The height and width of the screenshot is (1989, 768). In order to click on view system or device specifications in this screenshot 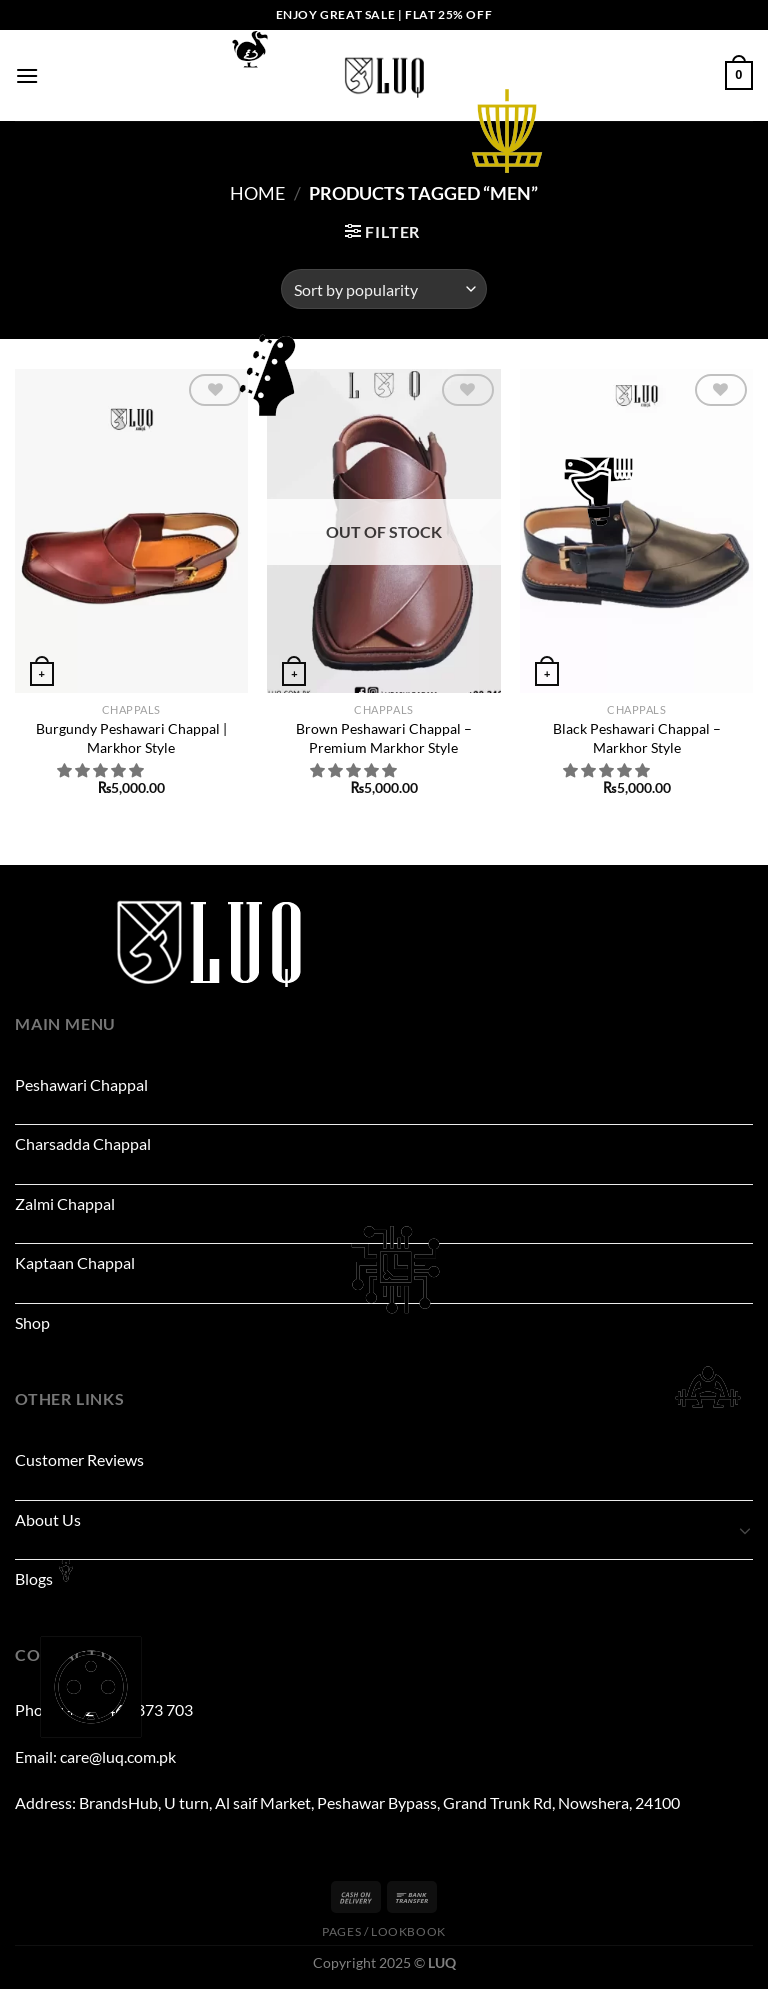, I will do `click(395, 1269)`.